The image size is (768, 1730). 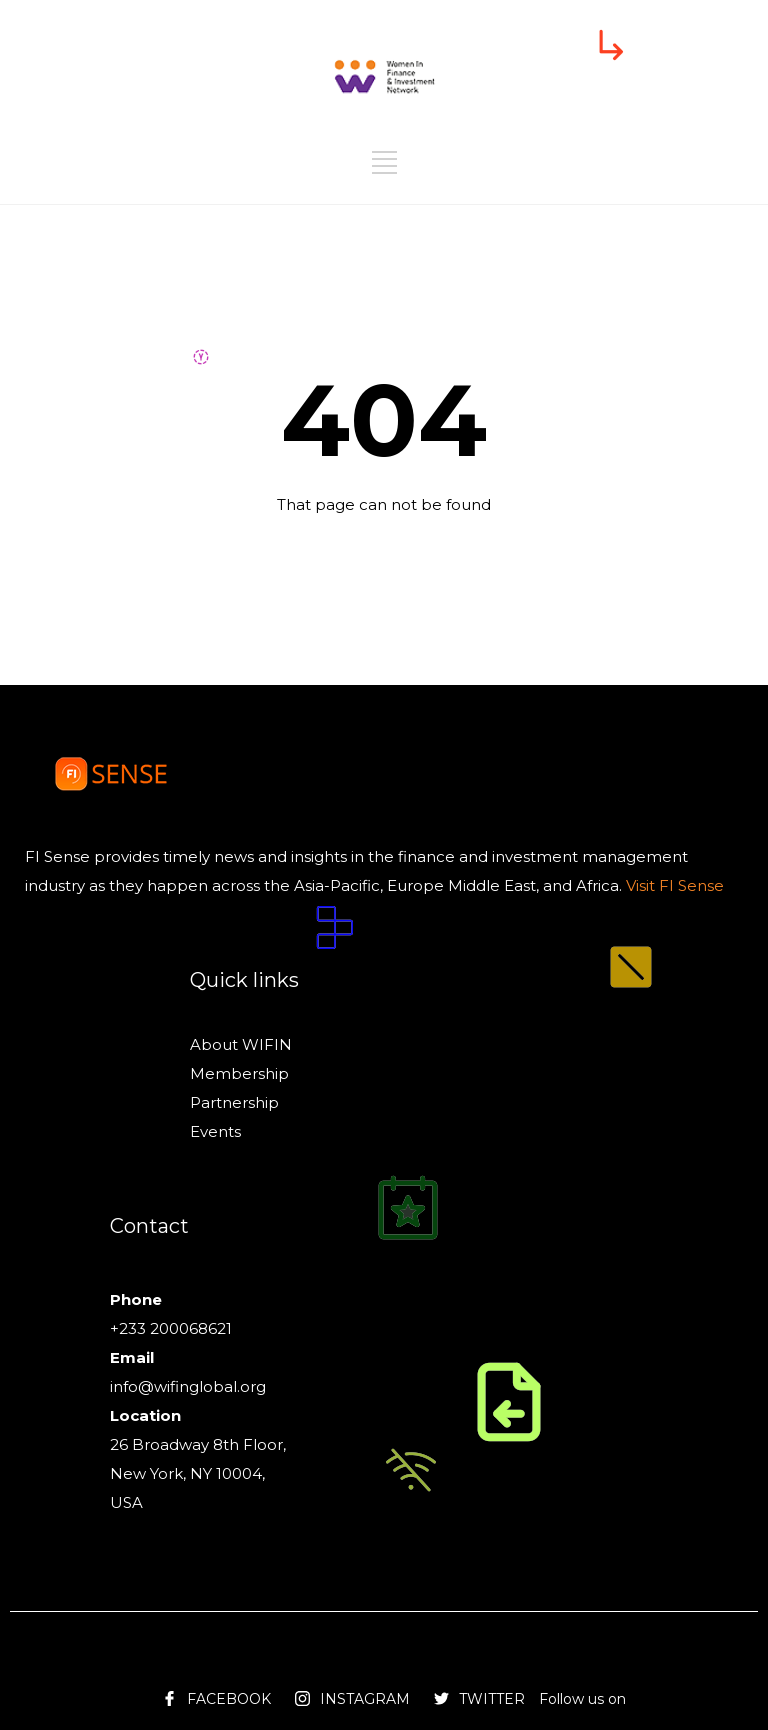 I want to click on open replit coding environment, so click(x=331, y=927).